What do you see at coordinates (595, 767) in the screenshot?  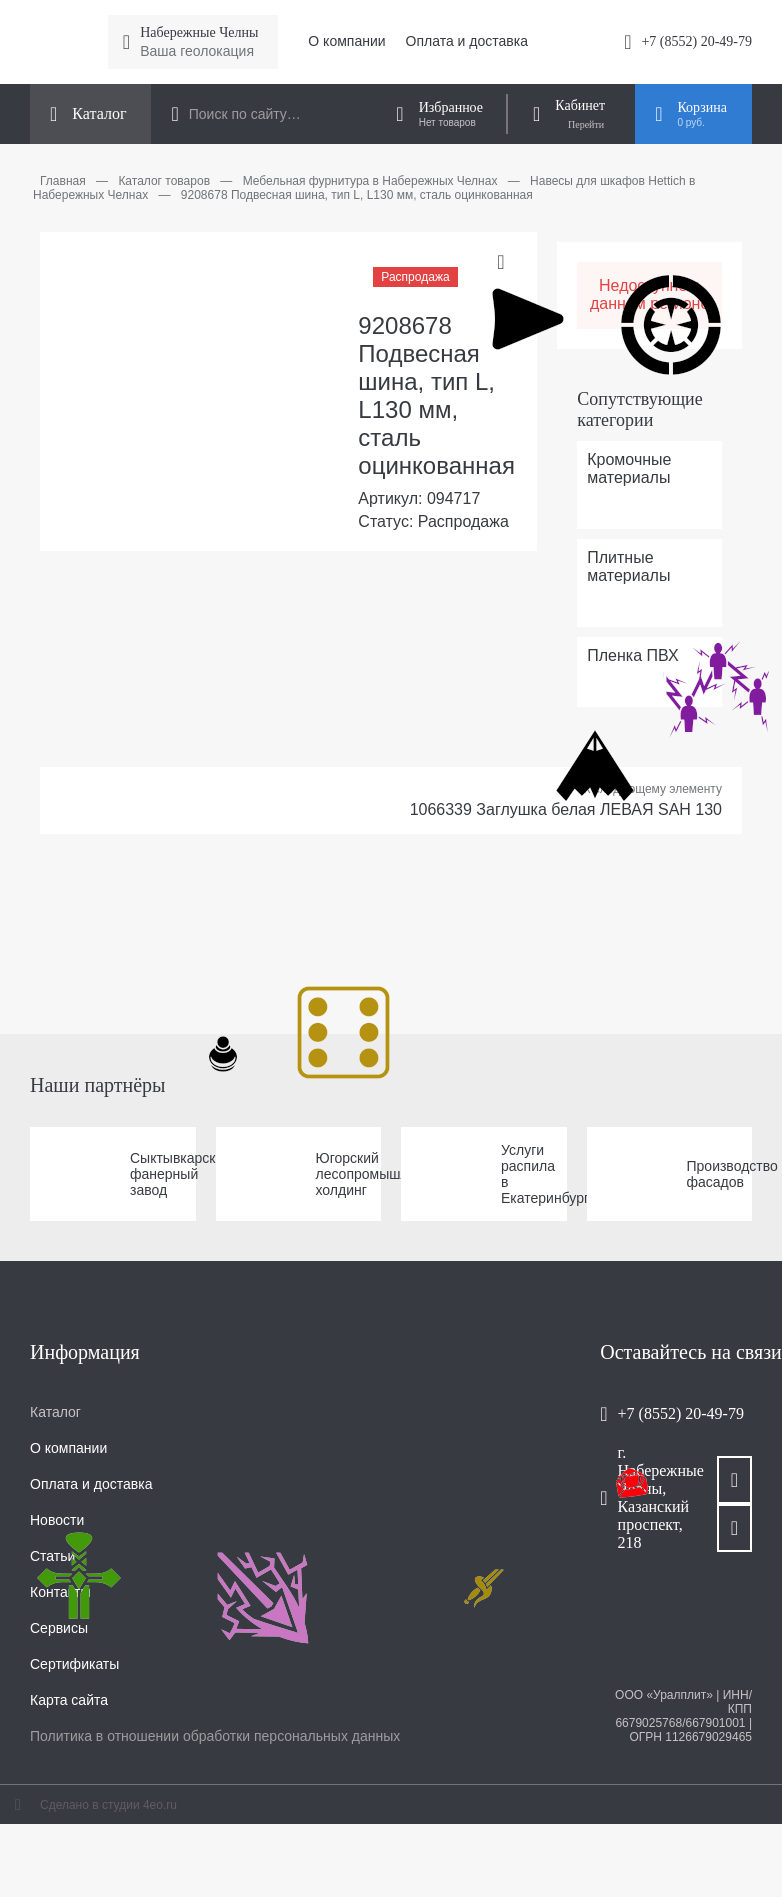 I see `stealth bomber aircraft unit in a strategy game` at bounding box center [595, 767].